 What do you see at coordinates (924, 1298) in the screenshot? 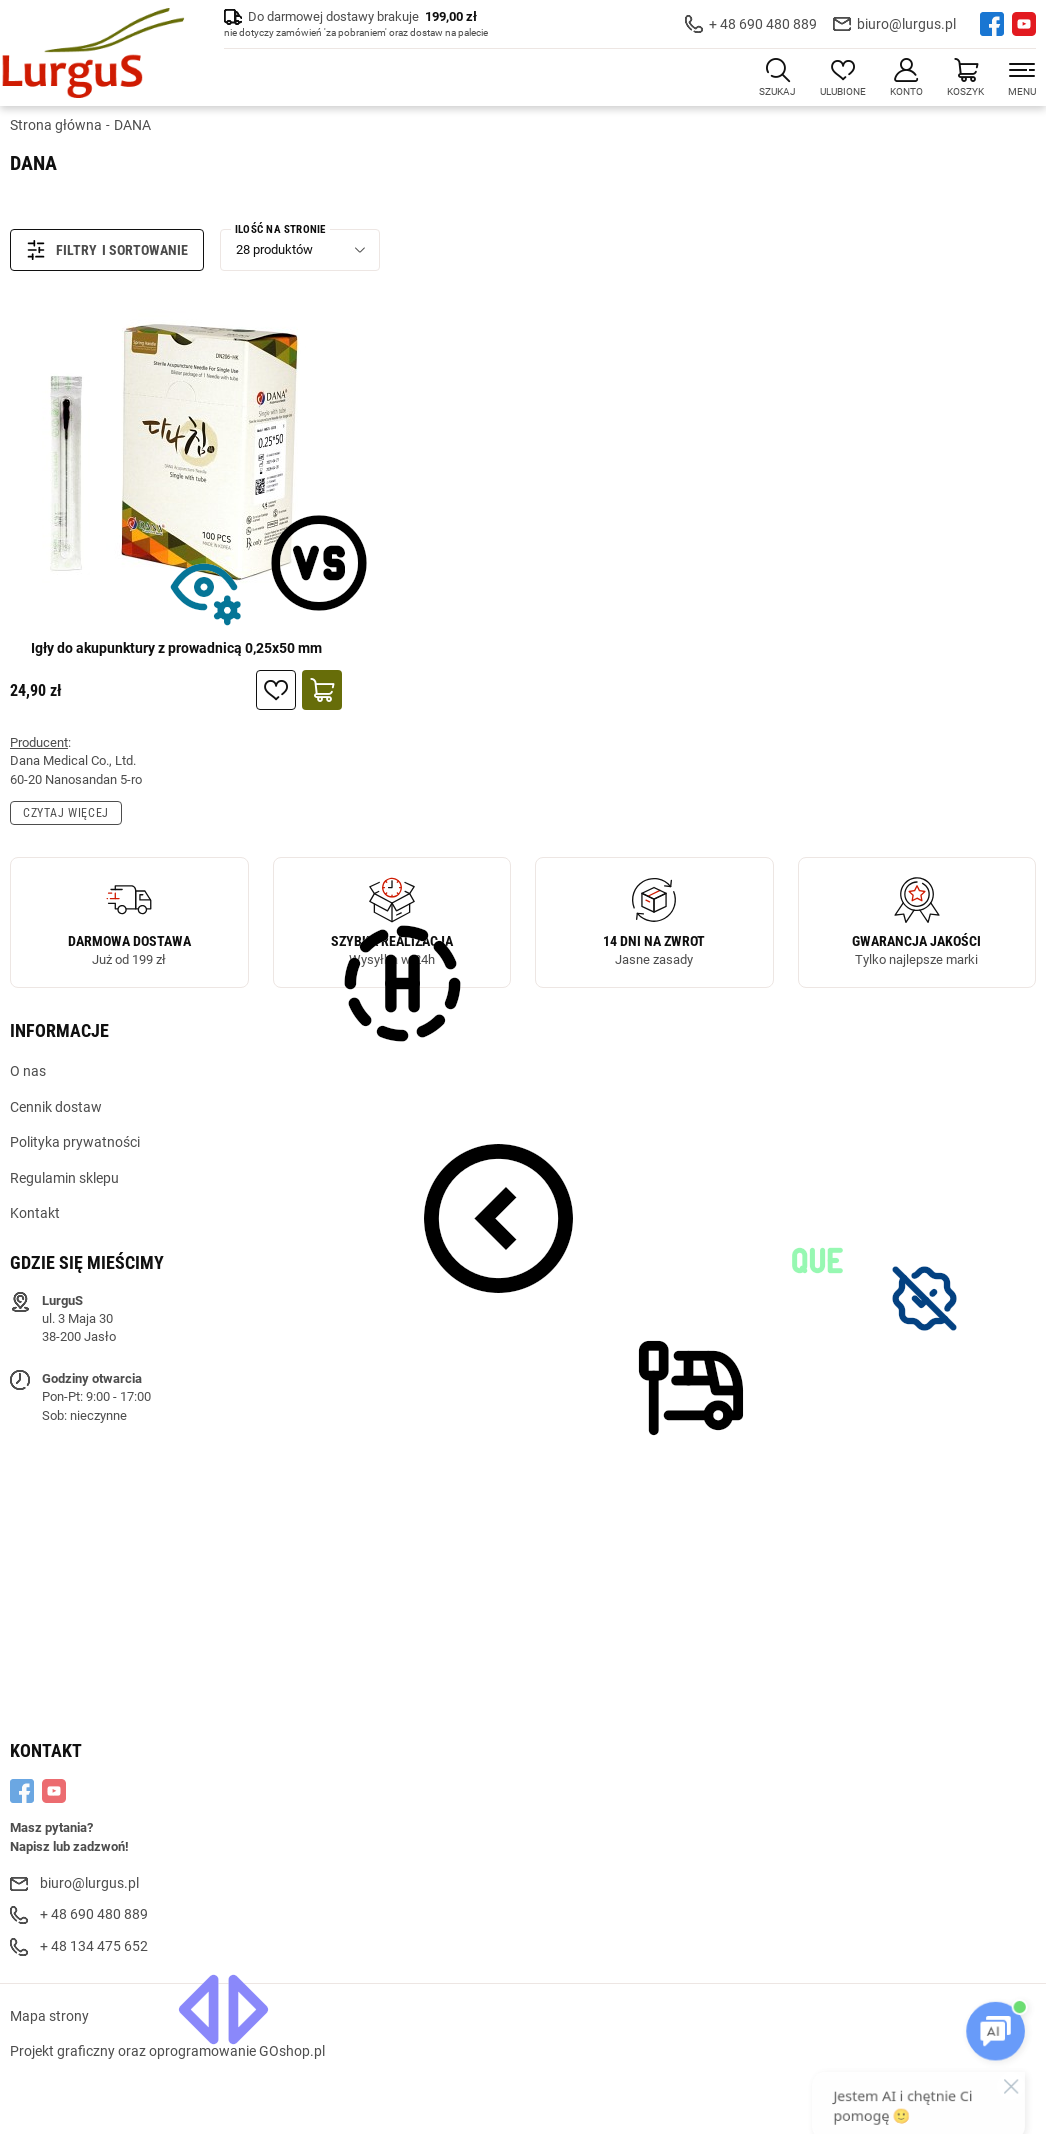
I see `discount or promotion unavailable` at bounding box center [924, 1298].